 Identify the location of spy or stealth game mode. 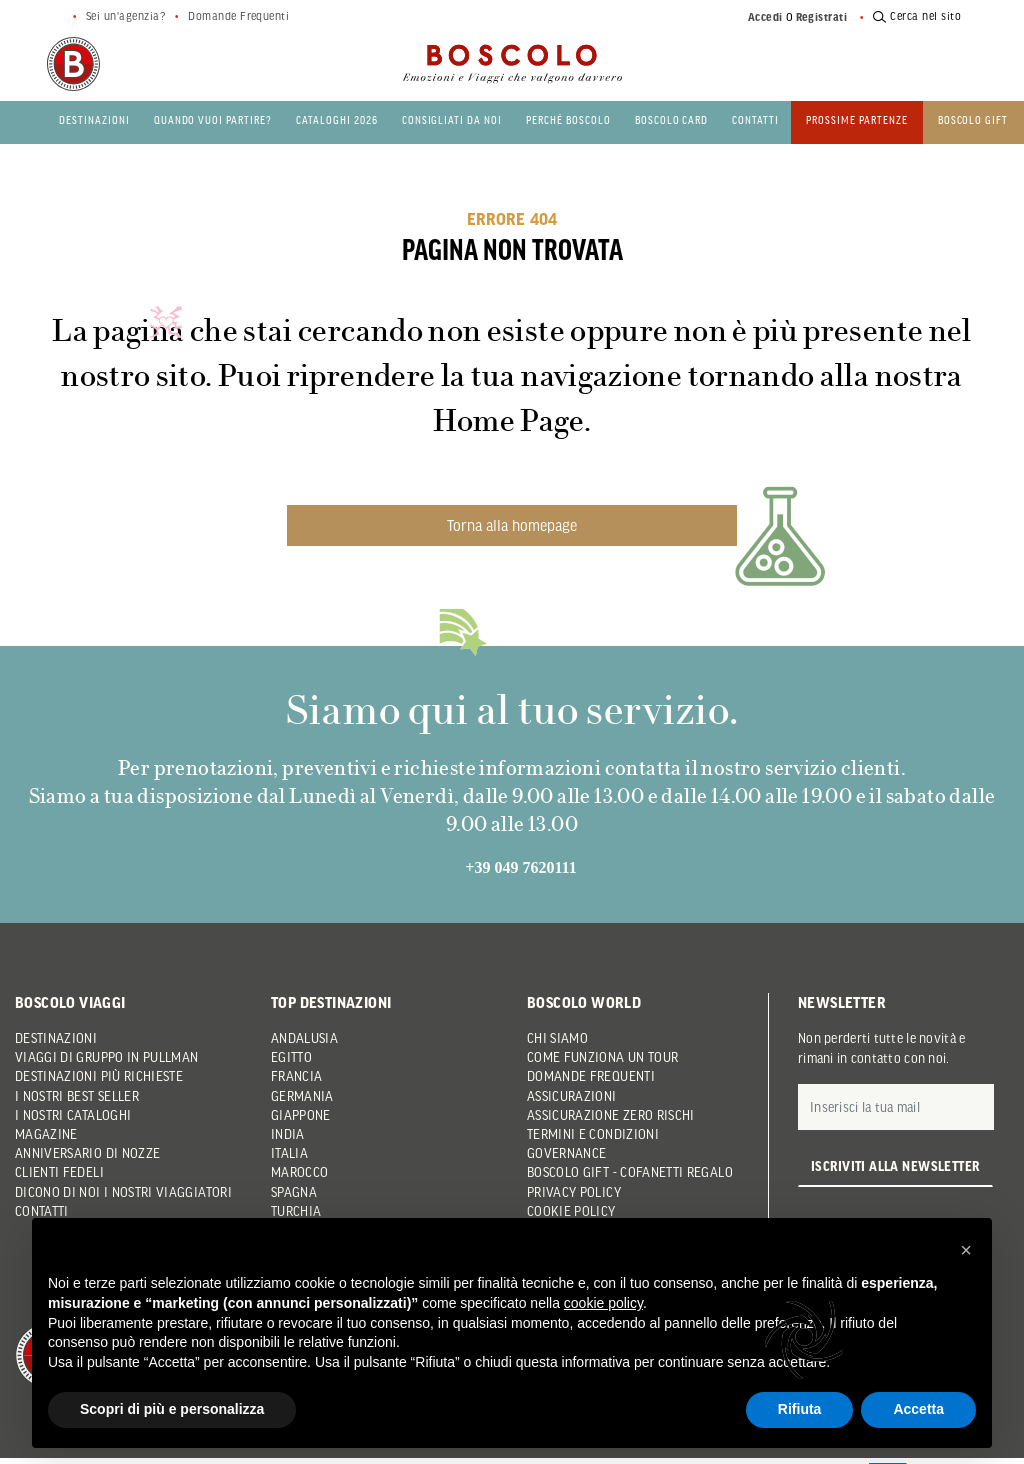
(804, 1340).